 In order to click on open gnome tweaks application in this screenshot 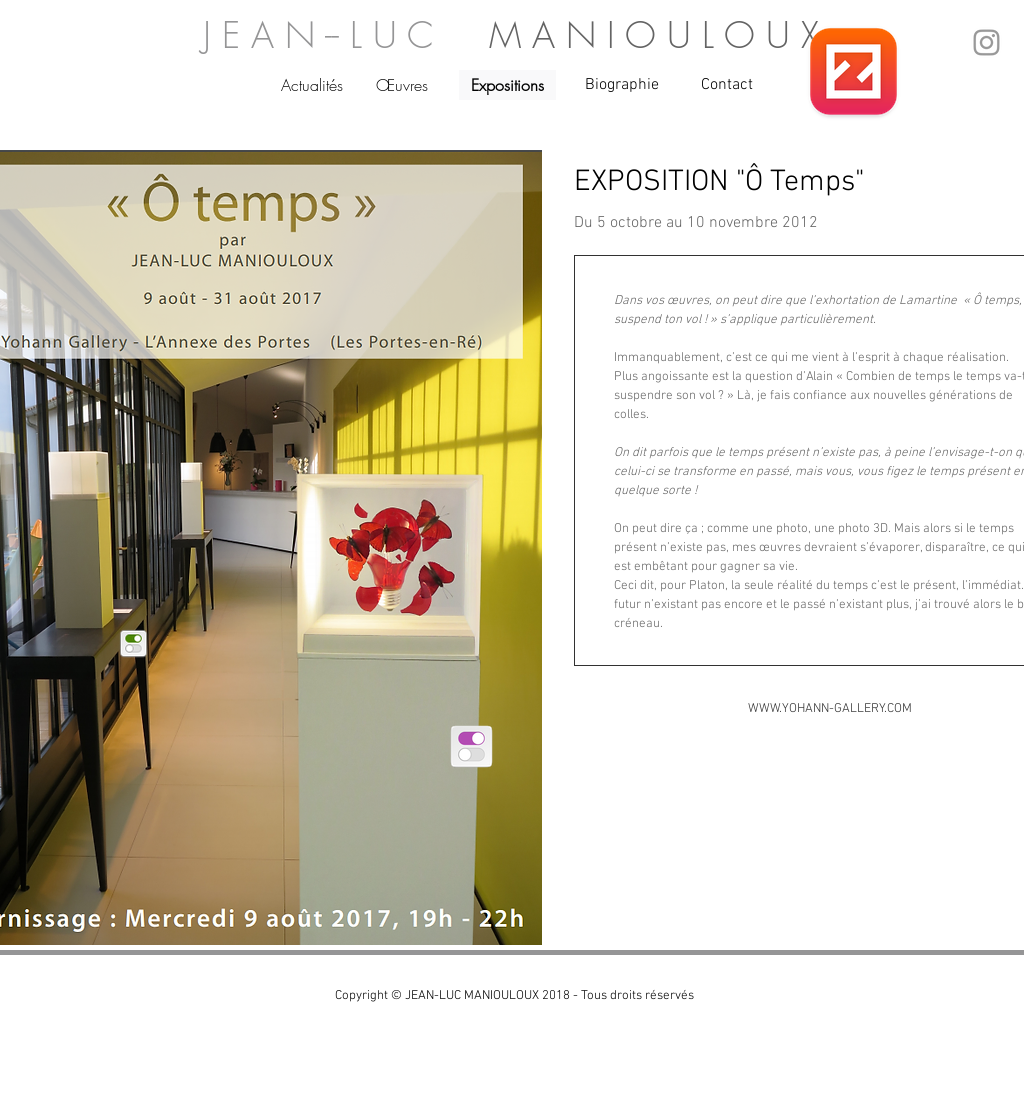, I will do `click(471, 746)`.